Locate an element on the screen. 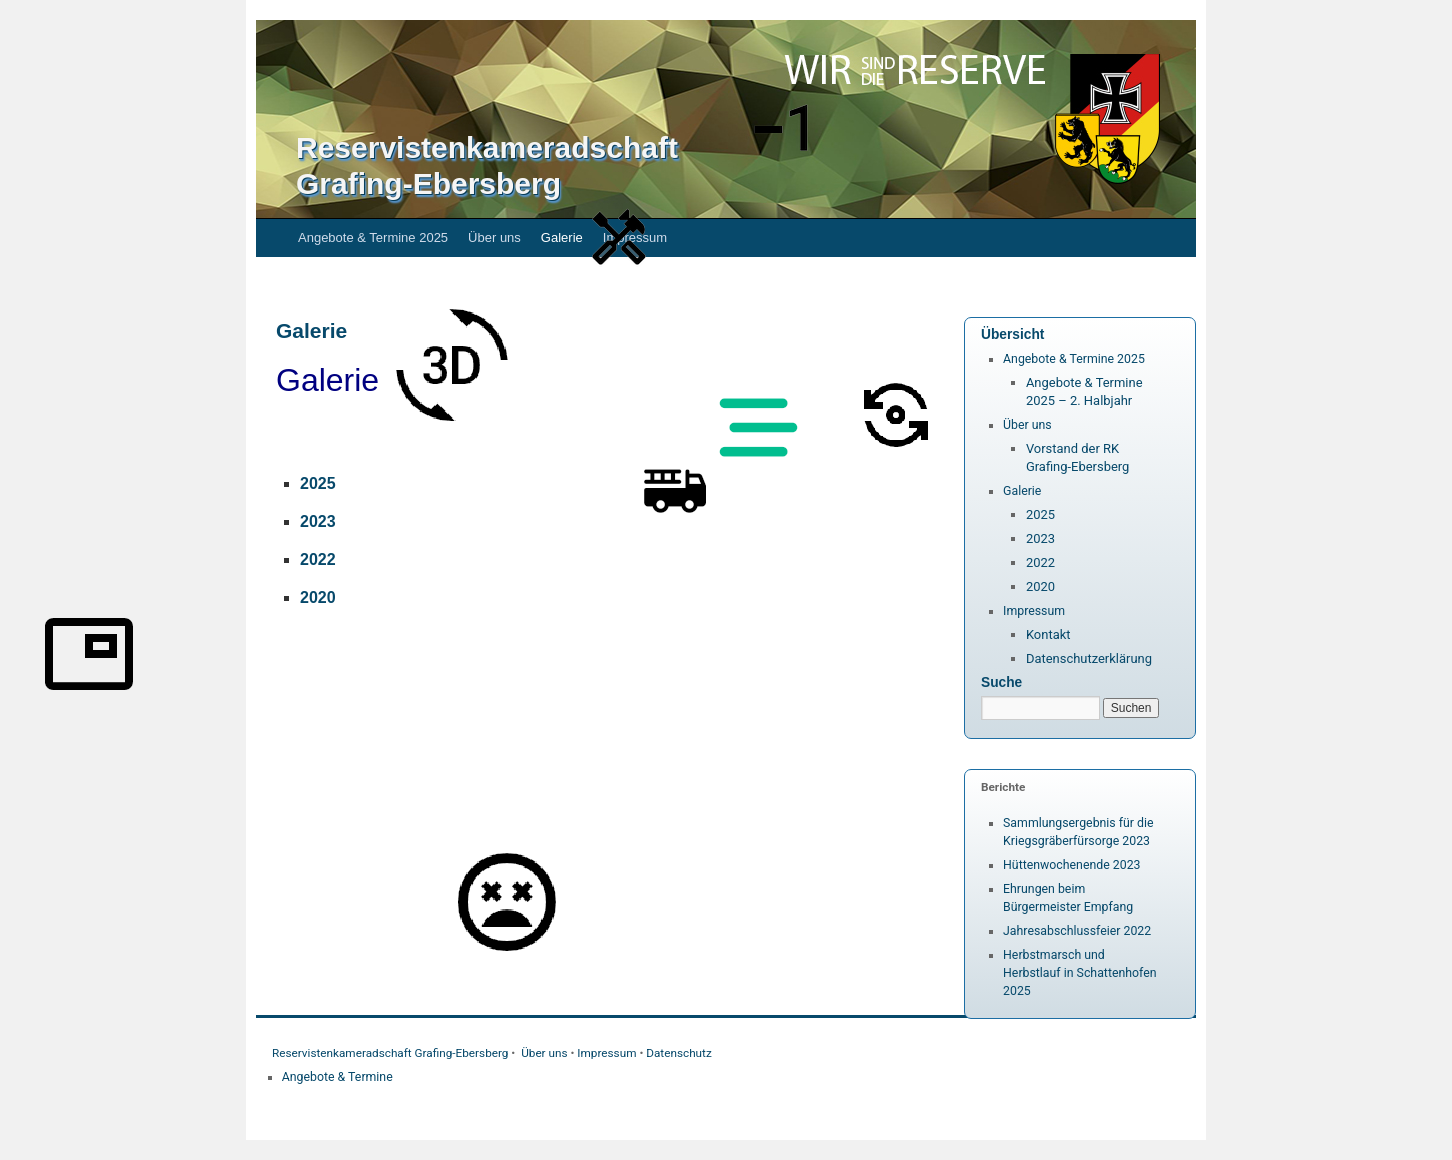 The width and height of the screenshot is (1452, 1160). rotate object to view in 3d is located at coordinates (452, 365).